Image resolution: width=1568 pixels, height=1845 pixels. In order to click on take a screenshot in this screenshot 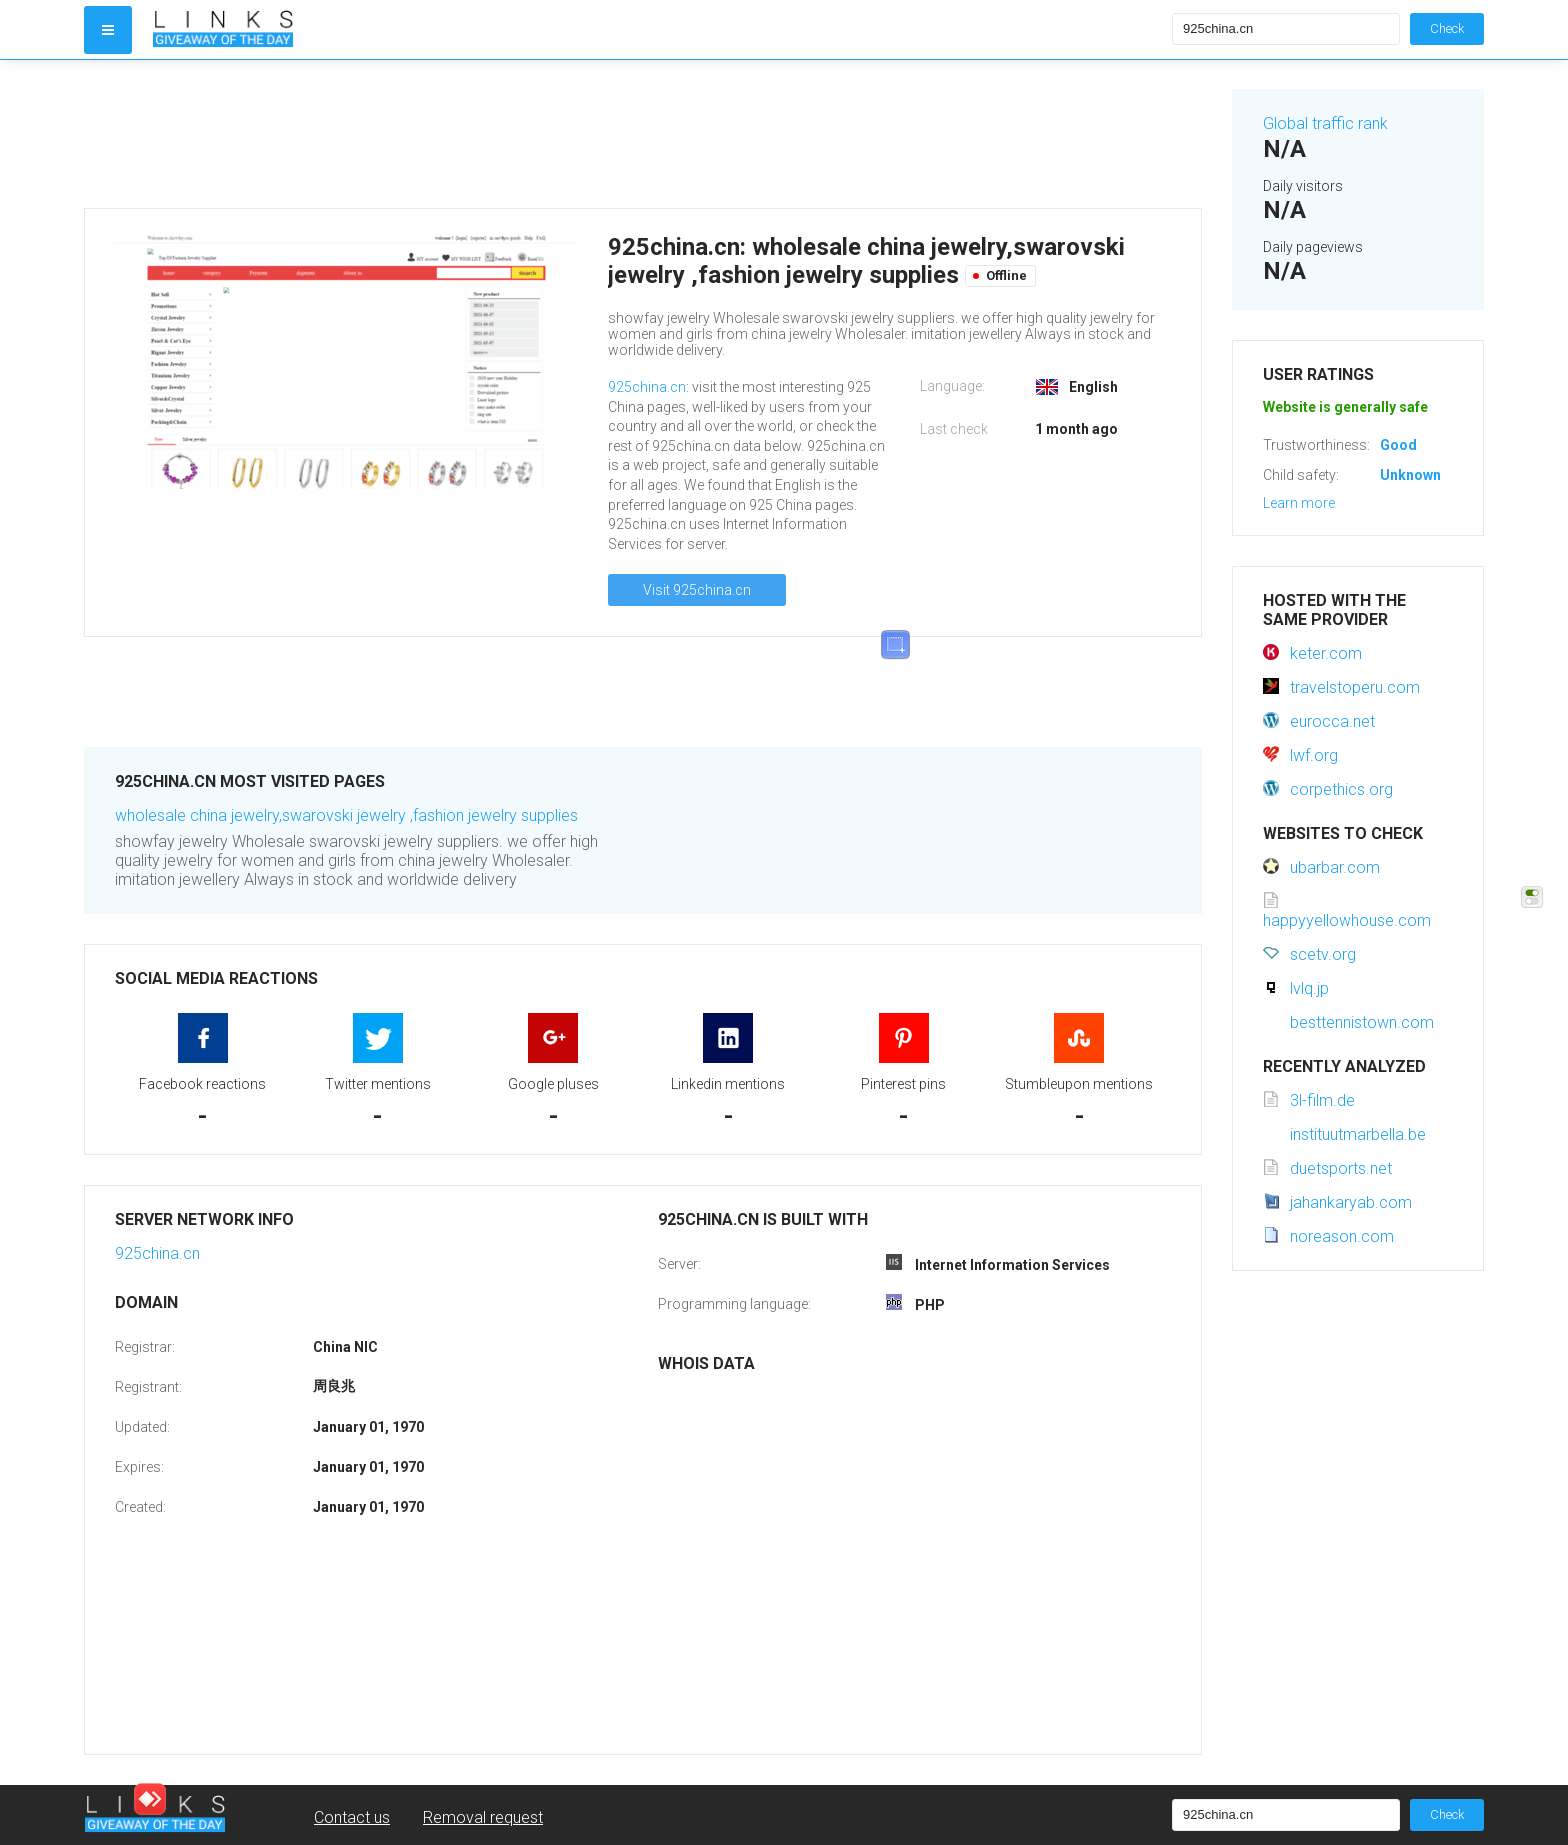, I will do `click(895, 644)`.